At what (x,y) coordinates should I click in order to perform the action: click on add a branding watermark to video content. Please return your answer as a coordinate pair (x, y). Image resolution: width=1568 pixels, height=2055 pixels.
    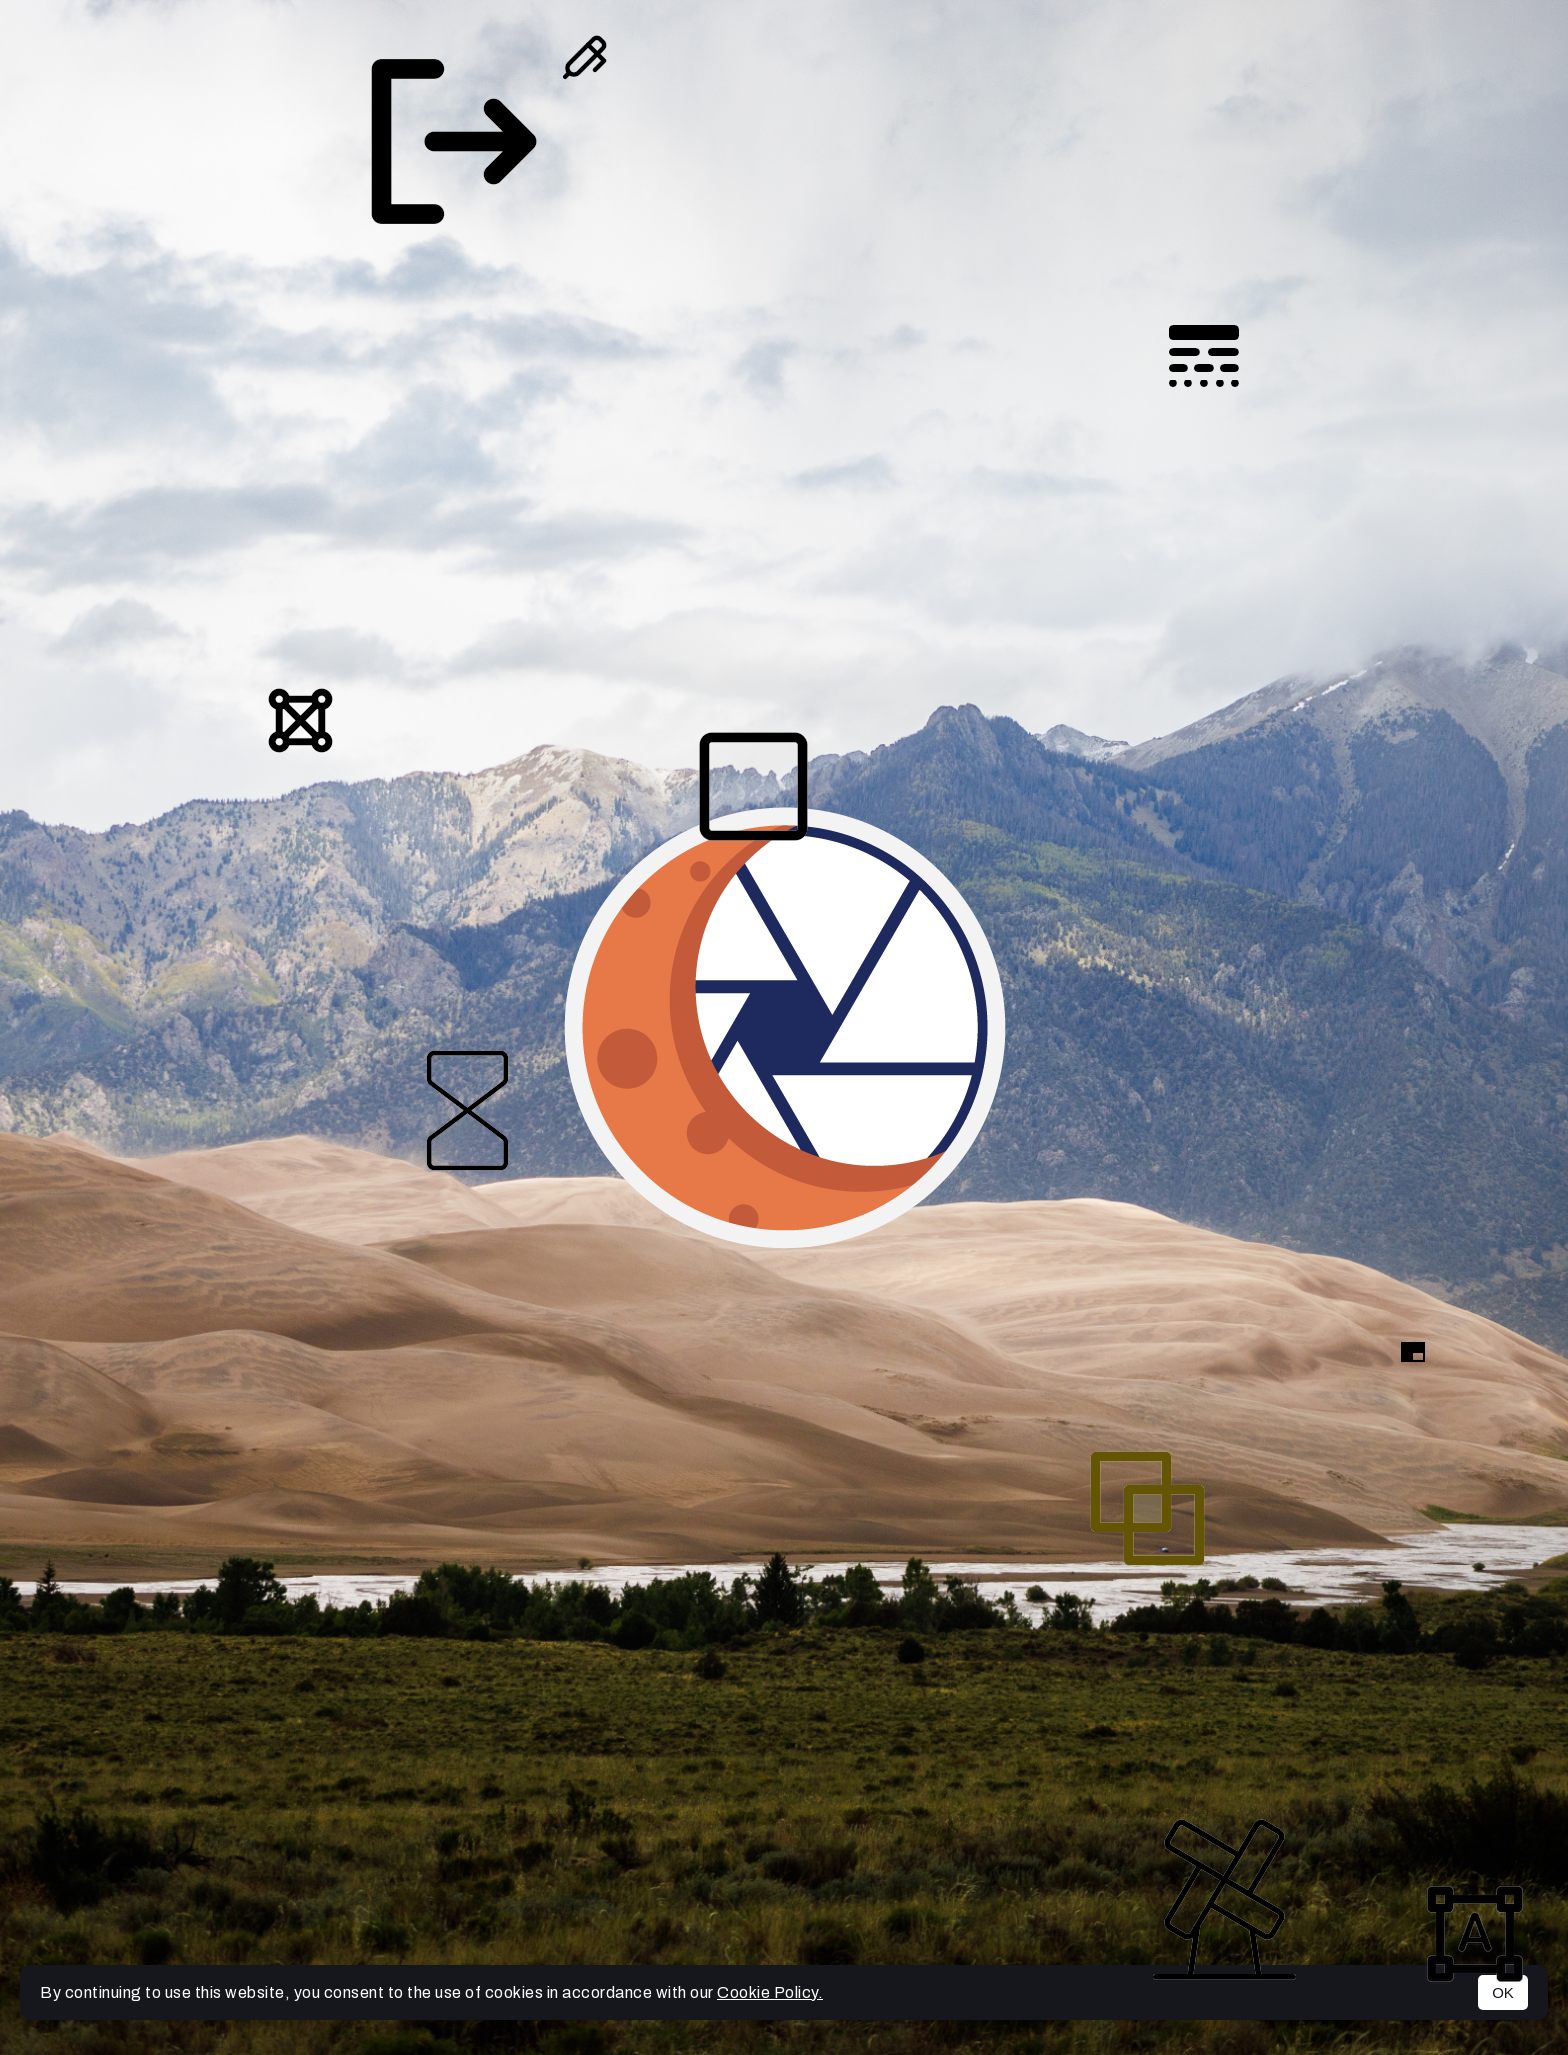
    Looking at the image, I should click on (1413, 1352).